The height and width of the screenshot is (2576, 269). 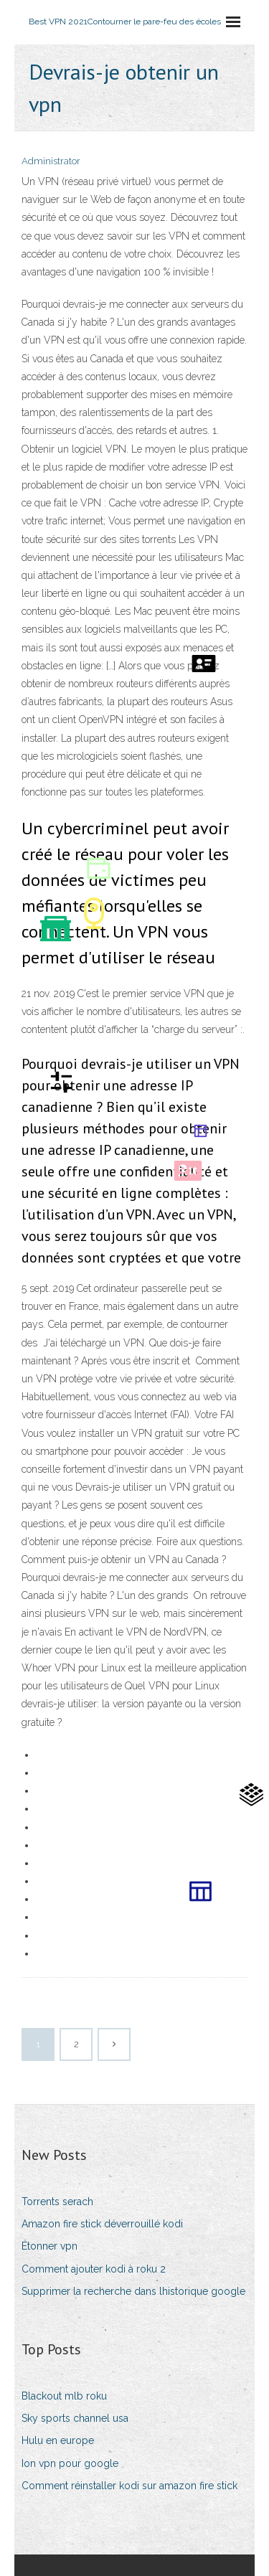 I want to click on access webcam settings, so click(x=94, y=913).